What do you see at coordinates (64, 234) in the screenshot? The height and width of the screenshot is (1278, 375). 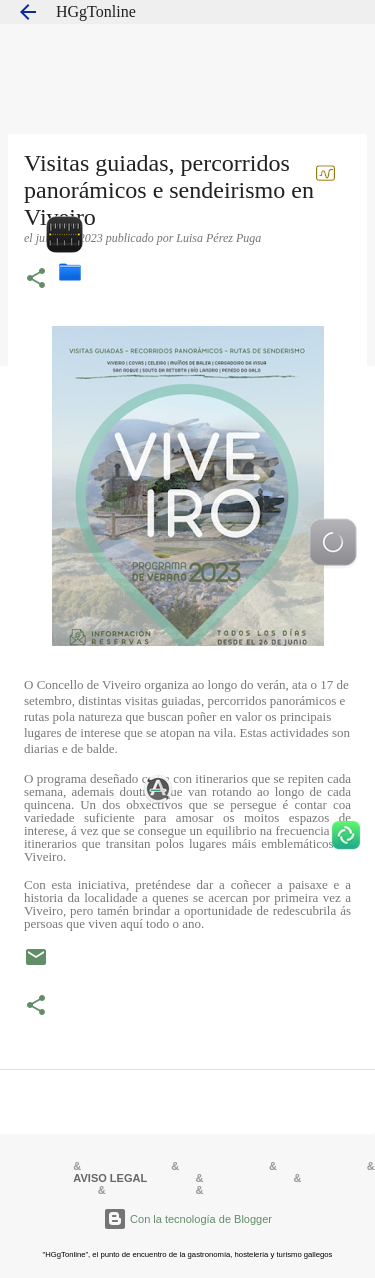 I see `open the measure app to check dimensions` at bounding box center [64, 234].